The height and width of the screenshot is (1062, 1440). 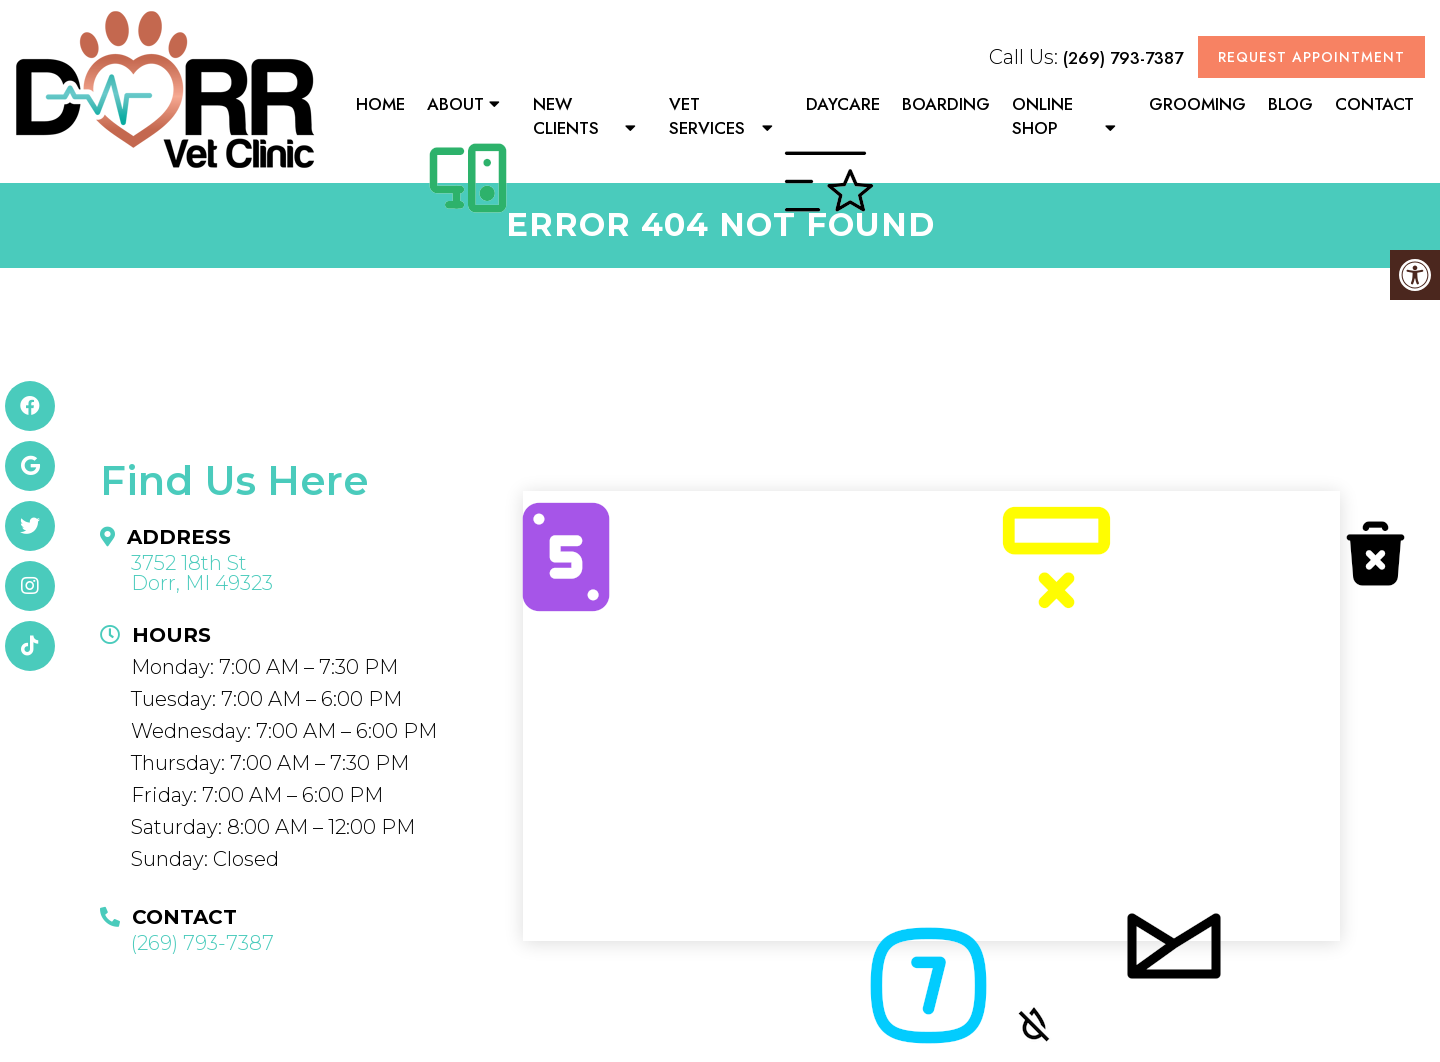 I want to click on remove a row from a table or spreadsheet, so click(x=1056, y=554).